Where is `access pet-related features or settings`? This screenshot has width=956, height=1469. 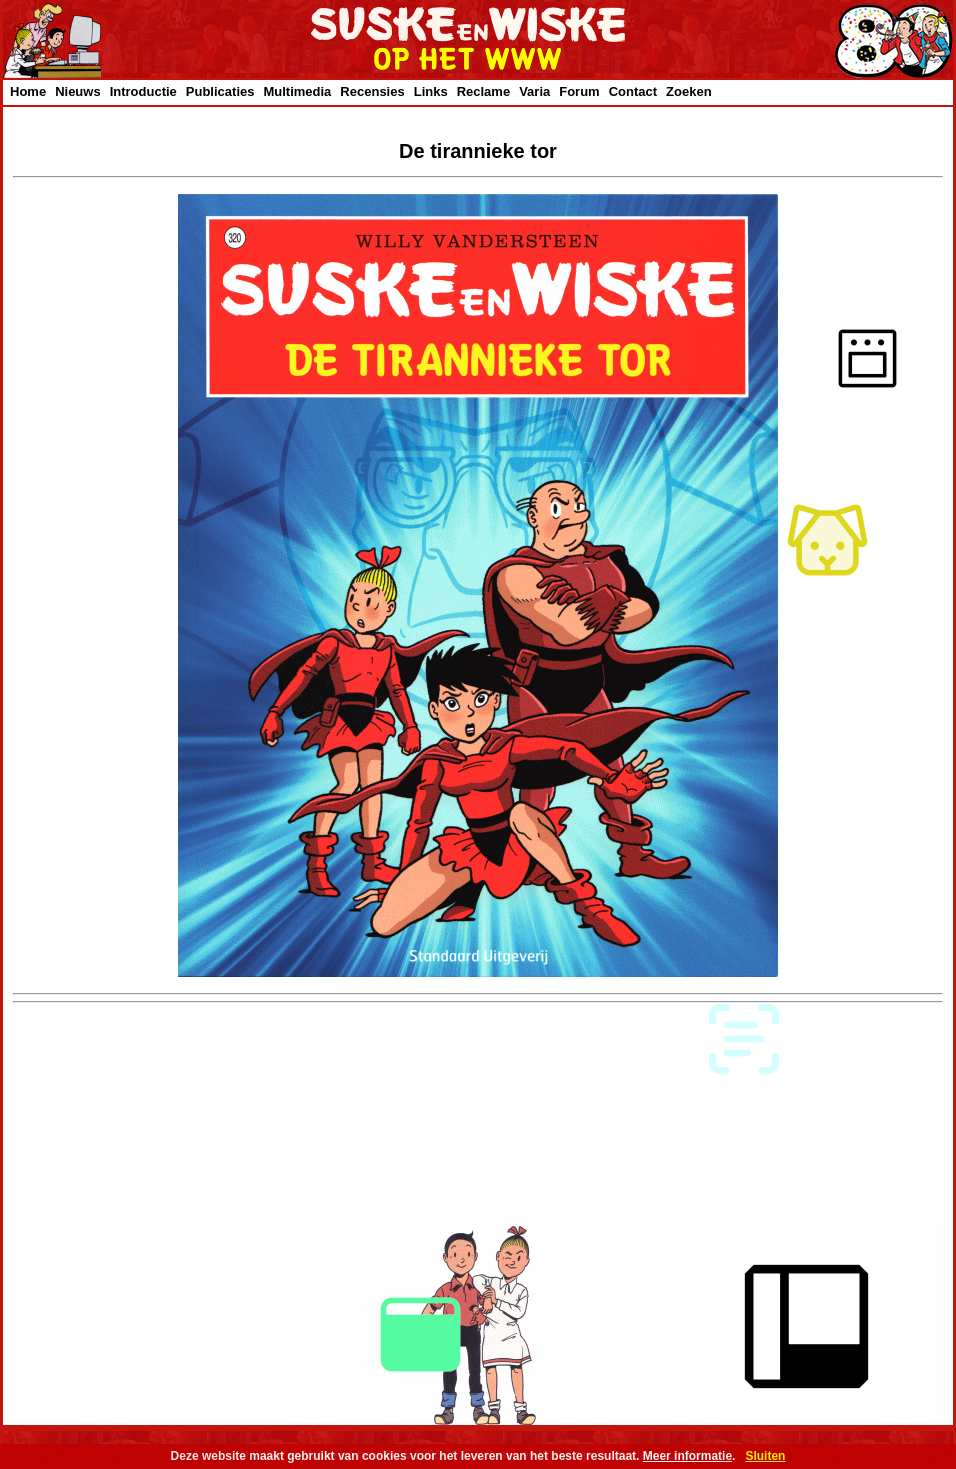 access pet-related features or settings is located at coordinates (827, 541).